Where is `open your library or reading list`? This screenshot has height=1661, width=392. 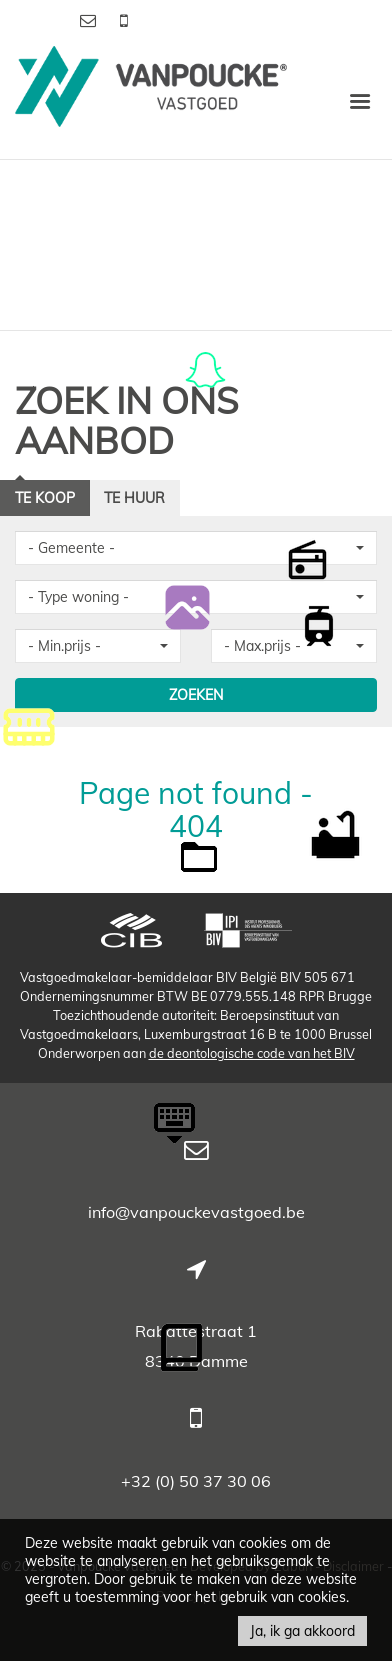 open your library or reading list is located at coordinates (181, 1347).